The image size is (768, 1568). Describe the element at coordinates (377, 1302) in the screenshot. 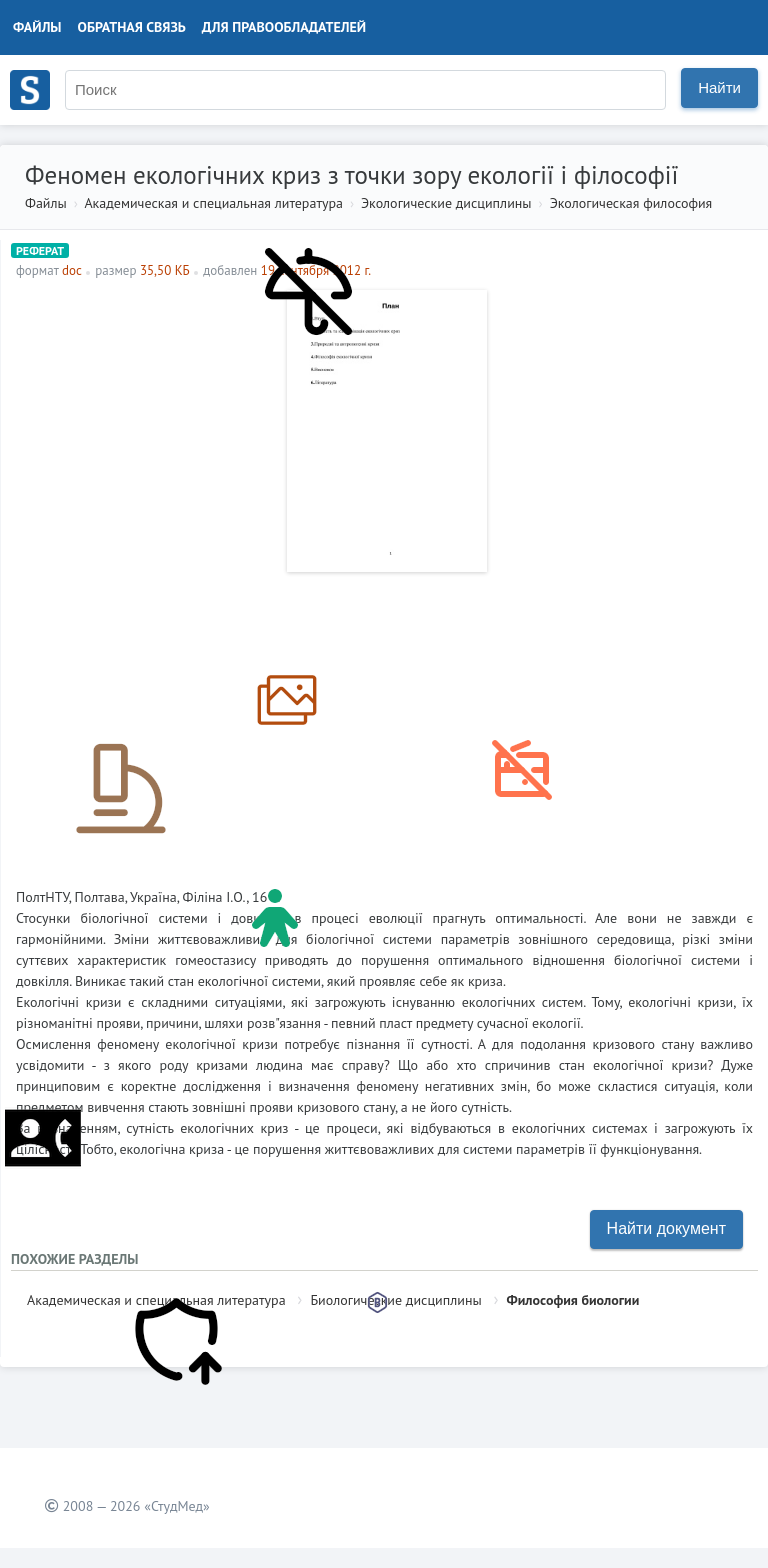

I see `indicates a "B" tier or category designation` at that location.